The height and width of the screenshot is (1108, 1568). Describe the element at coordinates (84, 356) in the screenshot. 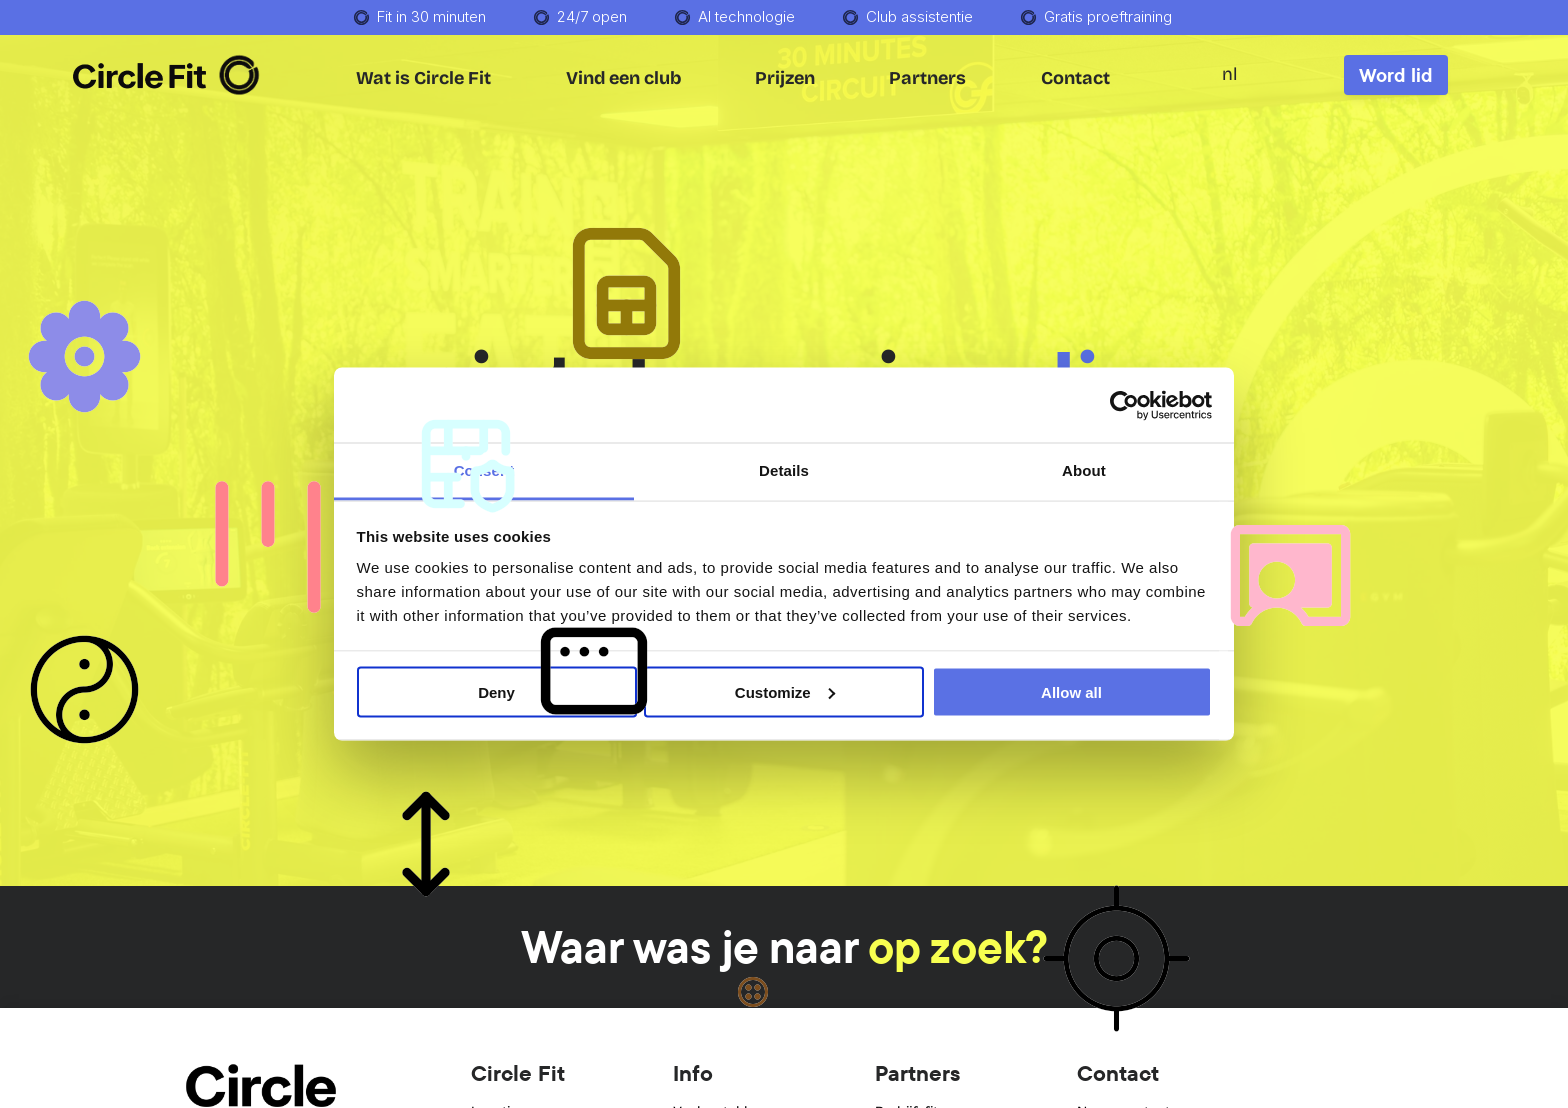

I see `access garden or plant care features` at that location.